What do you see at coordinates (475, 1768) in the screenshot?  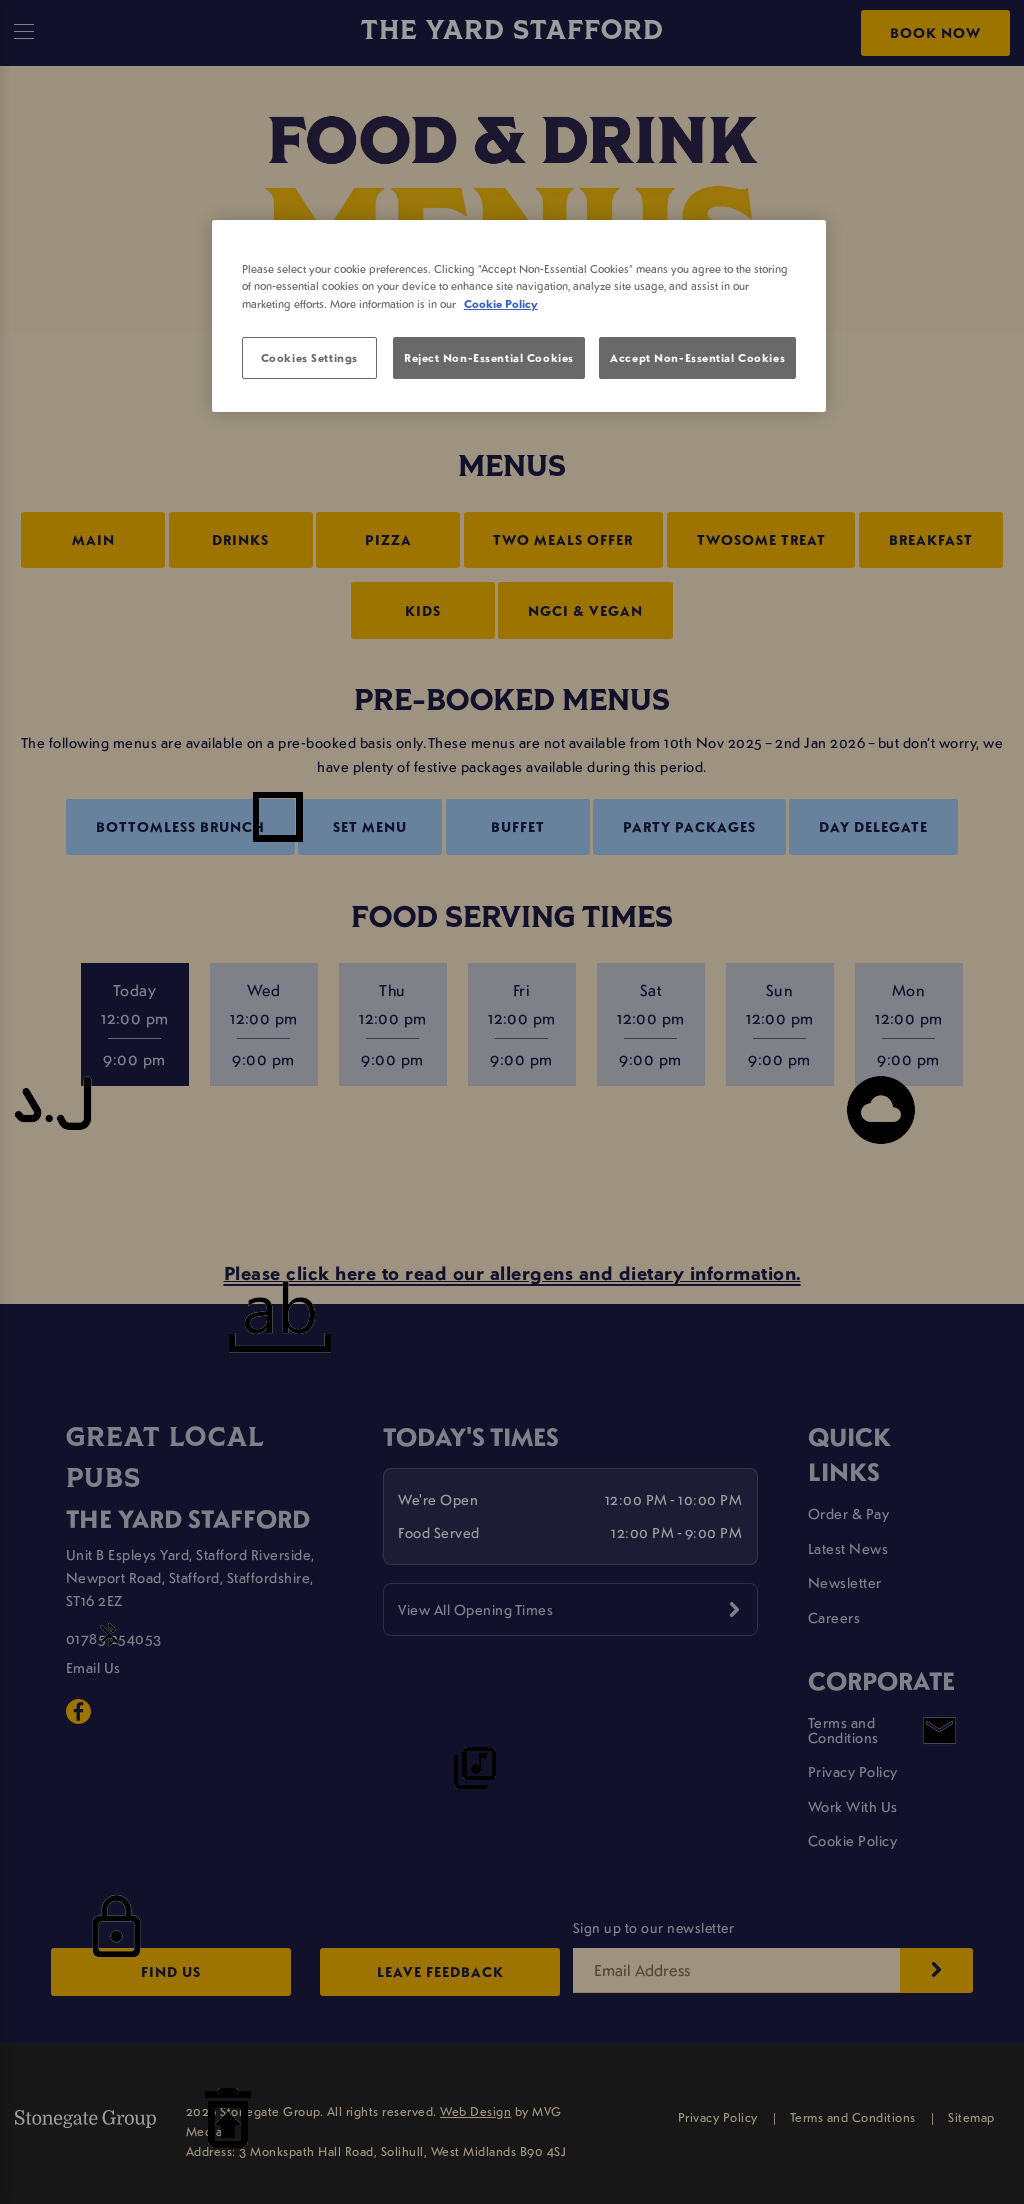 I see `access your music library` at bounding box center [475, 1768].